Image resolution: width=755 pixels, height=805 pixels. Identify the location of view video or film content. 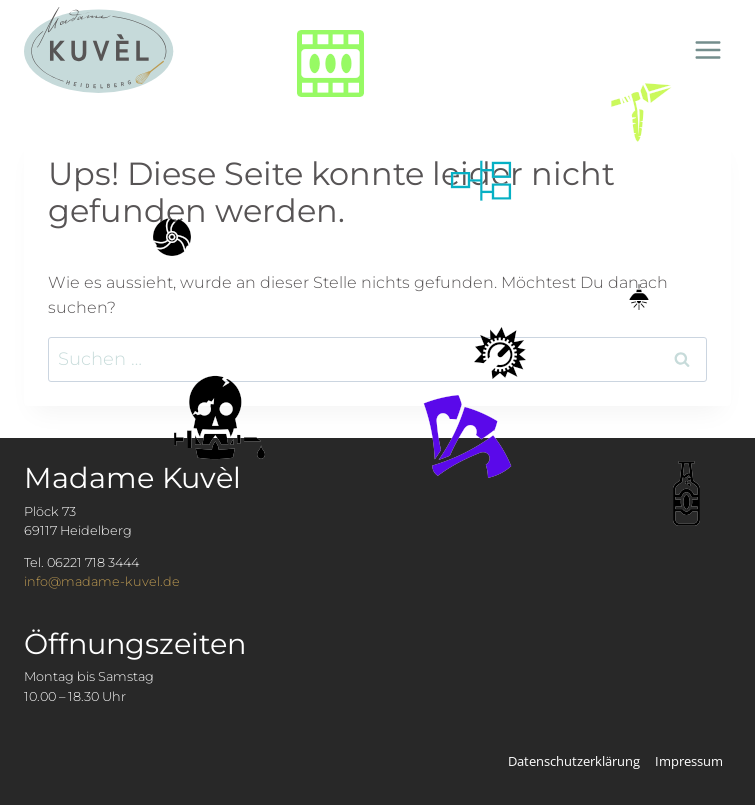
(330, 63).